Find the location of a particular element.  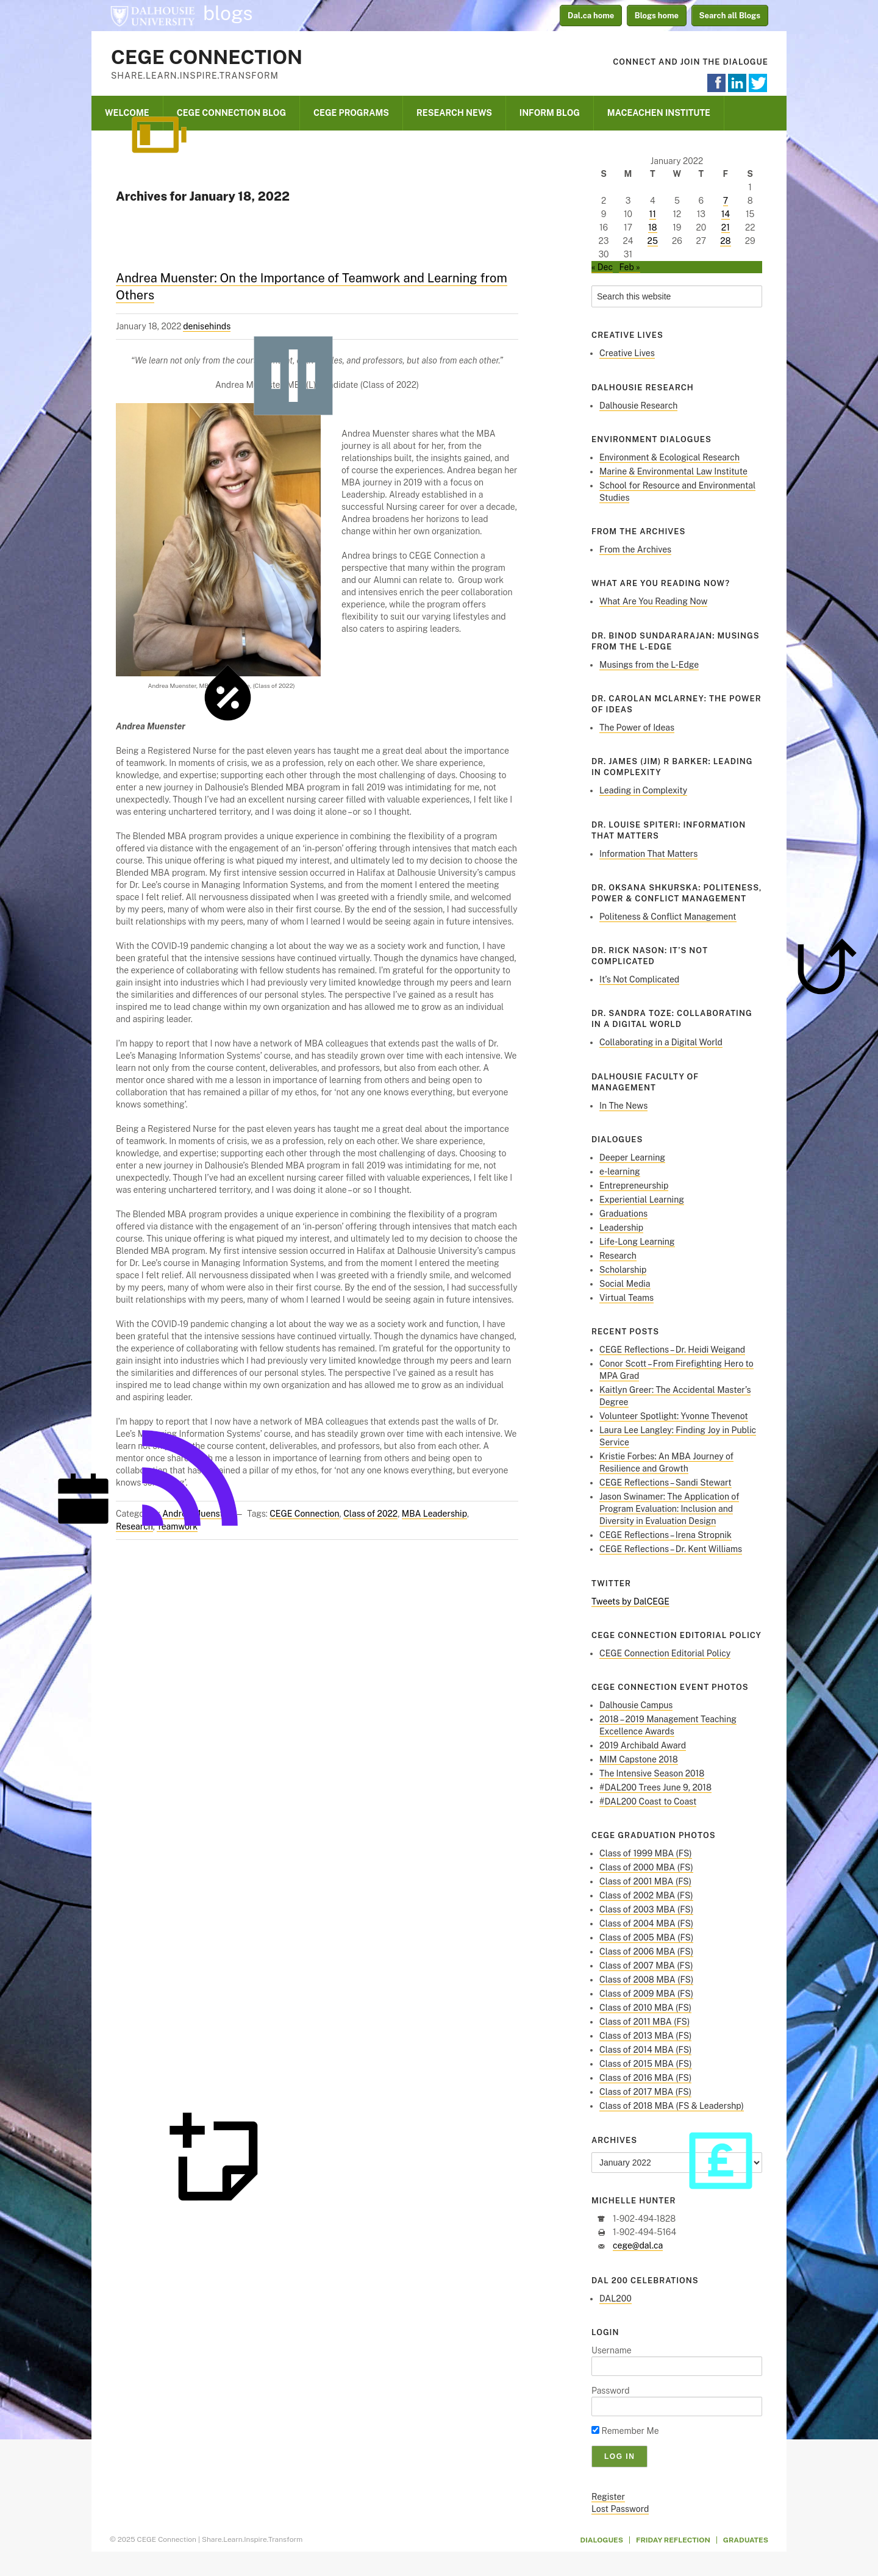

open calendar is located at coordinates (83, 1501).